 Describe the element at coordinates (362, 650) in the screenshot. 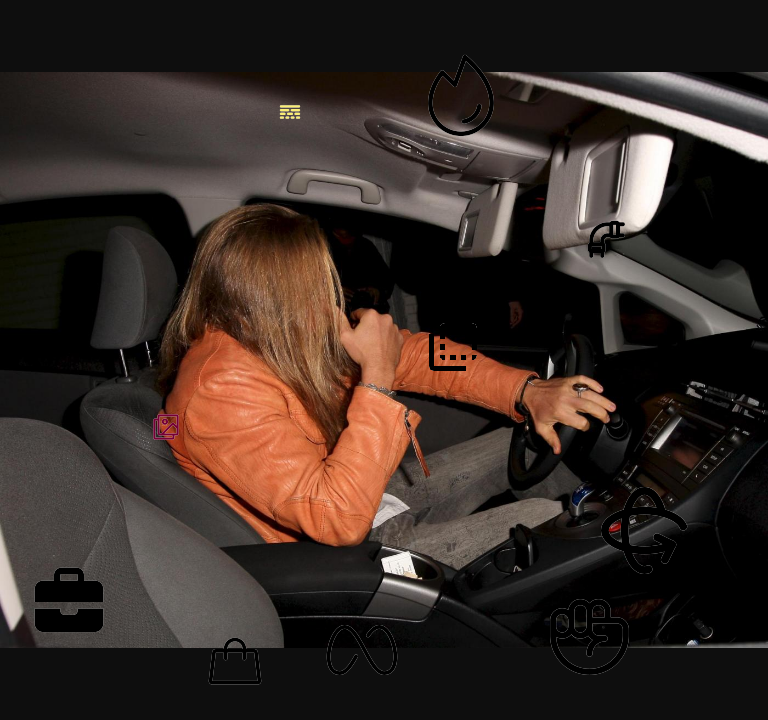

I see `meta company logo` at that location.